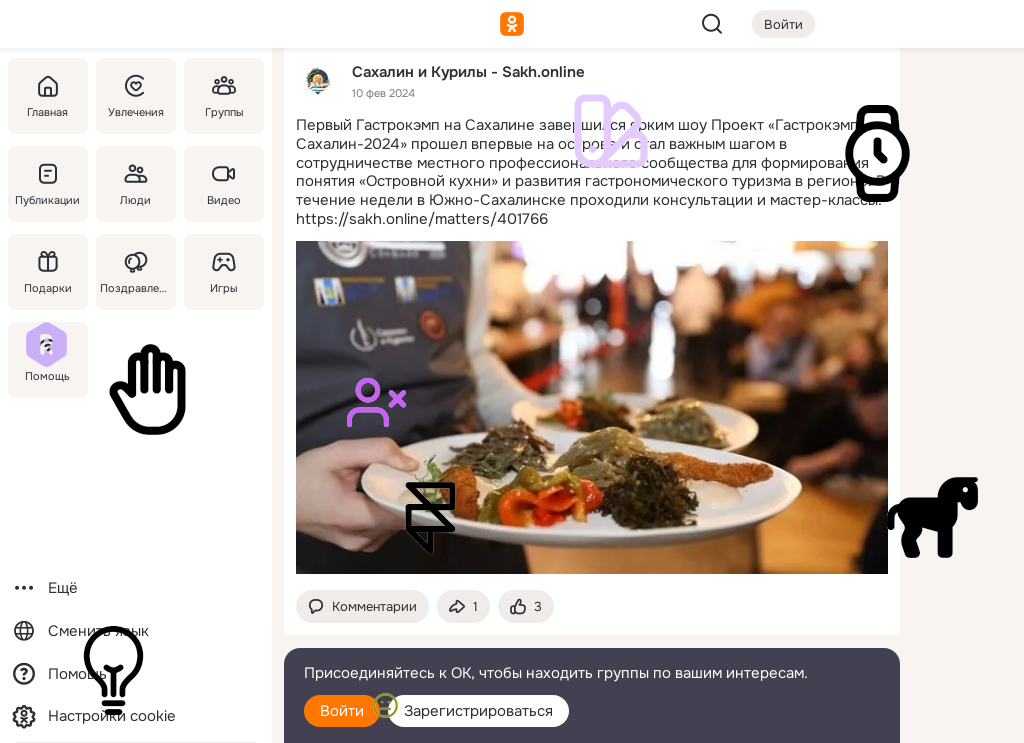 The width and height of the screenshot is (1024, 743). I want to click on rate your experience as neutral, so click(385, 705).